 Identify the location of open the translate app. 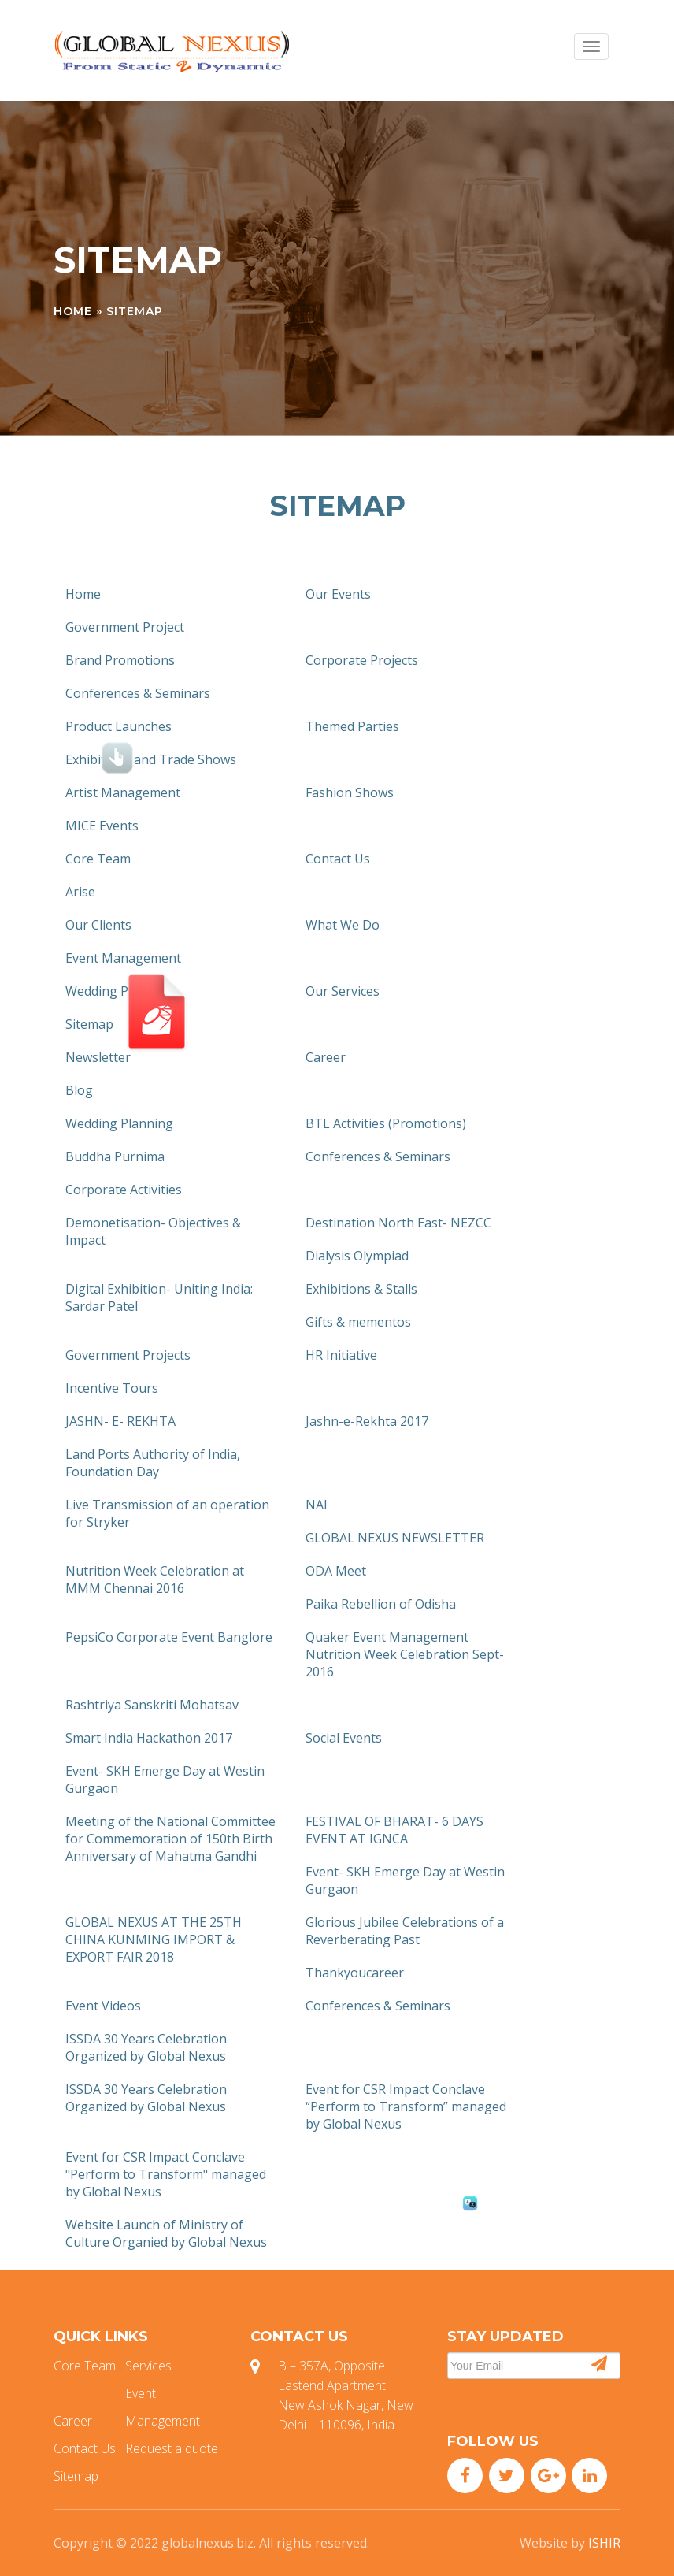
(470, 2203).